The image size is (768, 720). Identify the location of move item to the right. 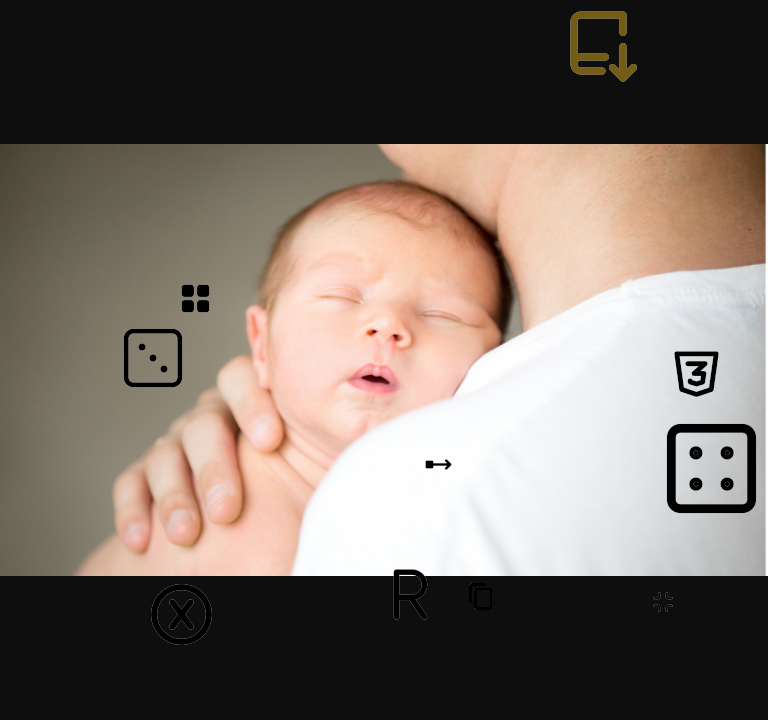
(438, 464).